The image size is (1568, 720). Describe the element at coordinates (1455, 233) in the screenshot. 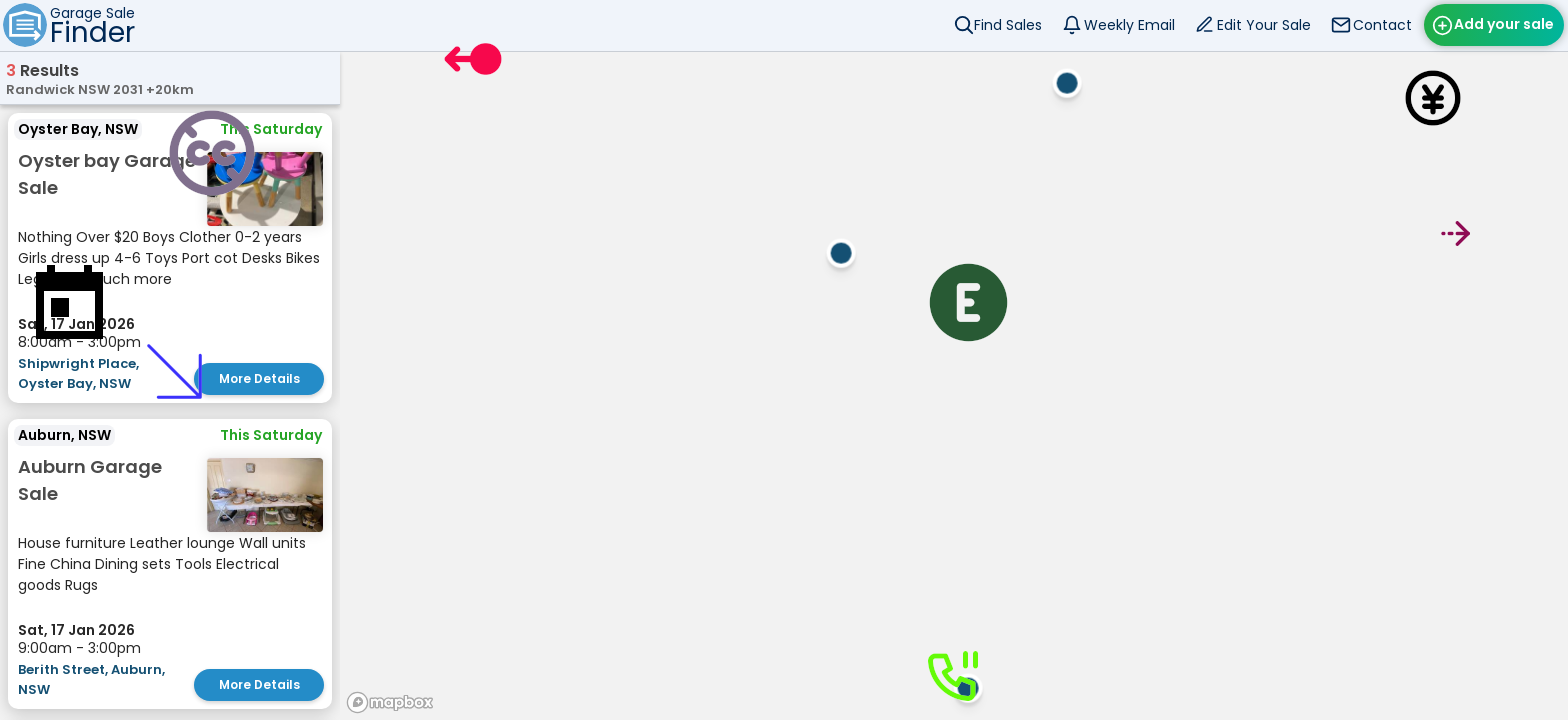

I see `continue to the next step` at that location.